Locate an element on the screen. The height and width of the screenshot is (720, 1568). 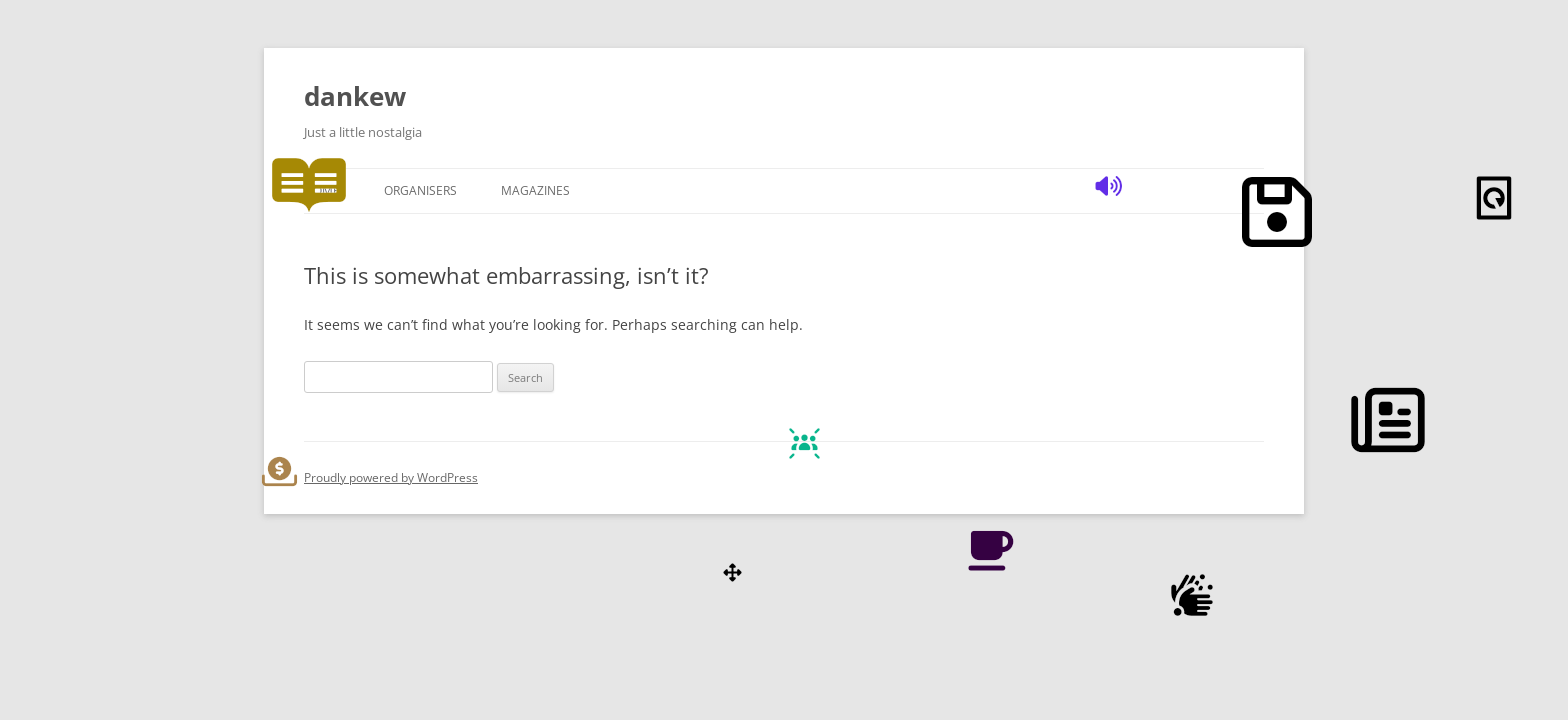
recover data from device is located at coordinates (1494, 198).